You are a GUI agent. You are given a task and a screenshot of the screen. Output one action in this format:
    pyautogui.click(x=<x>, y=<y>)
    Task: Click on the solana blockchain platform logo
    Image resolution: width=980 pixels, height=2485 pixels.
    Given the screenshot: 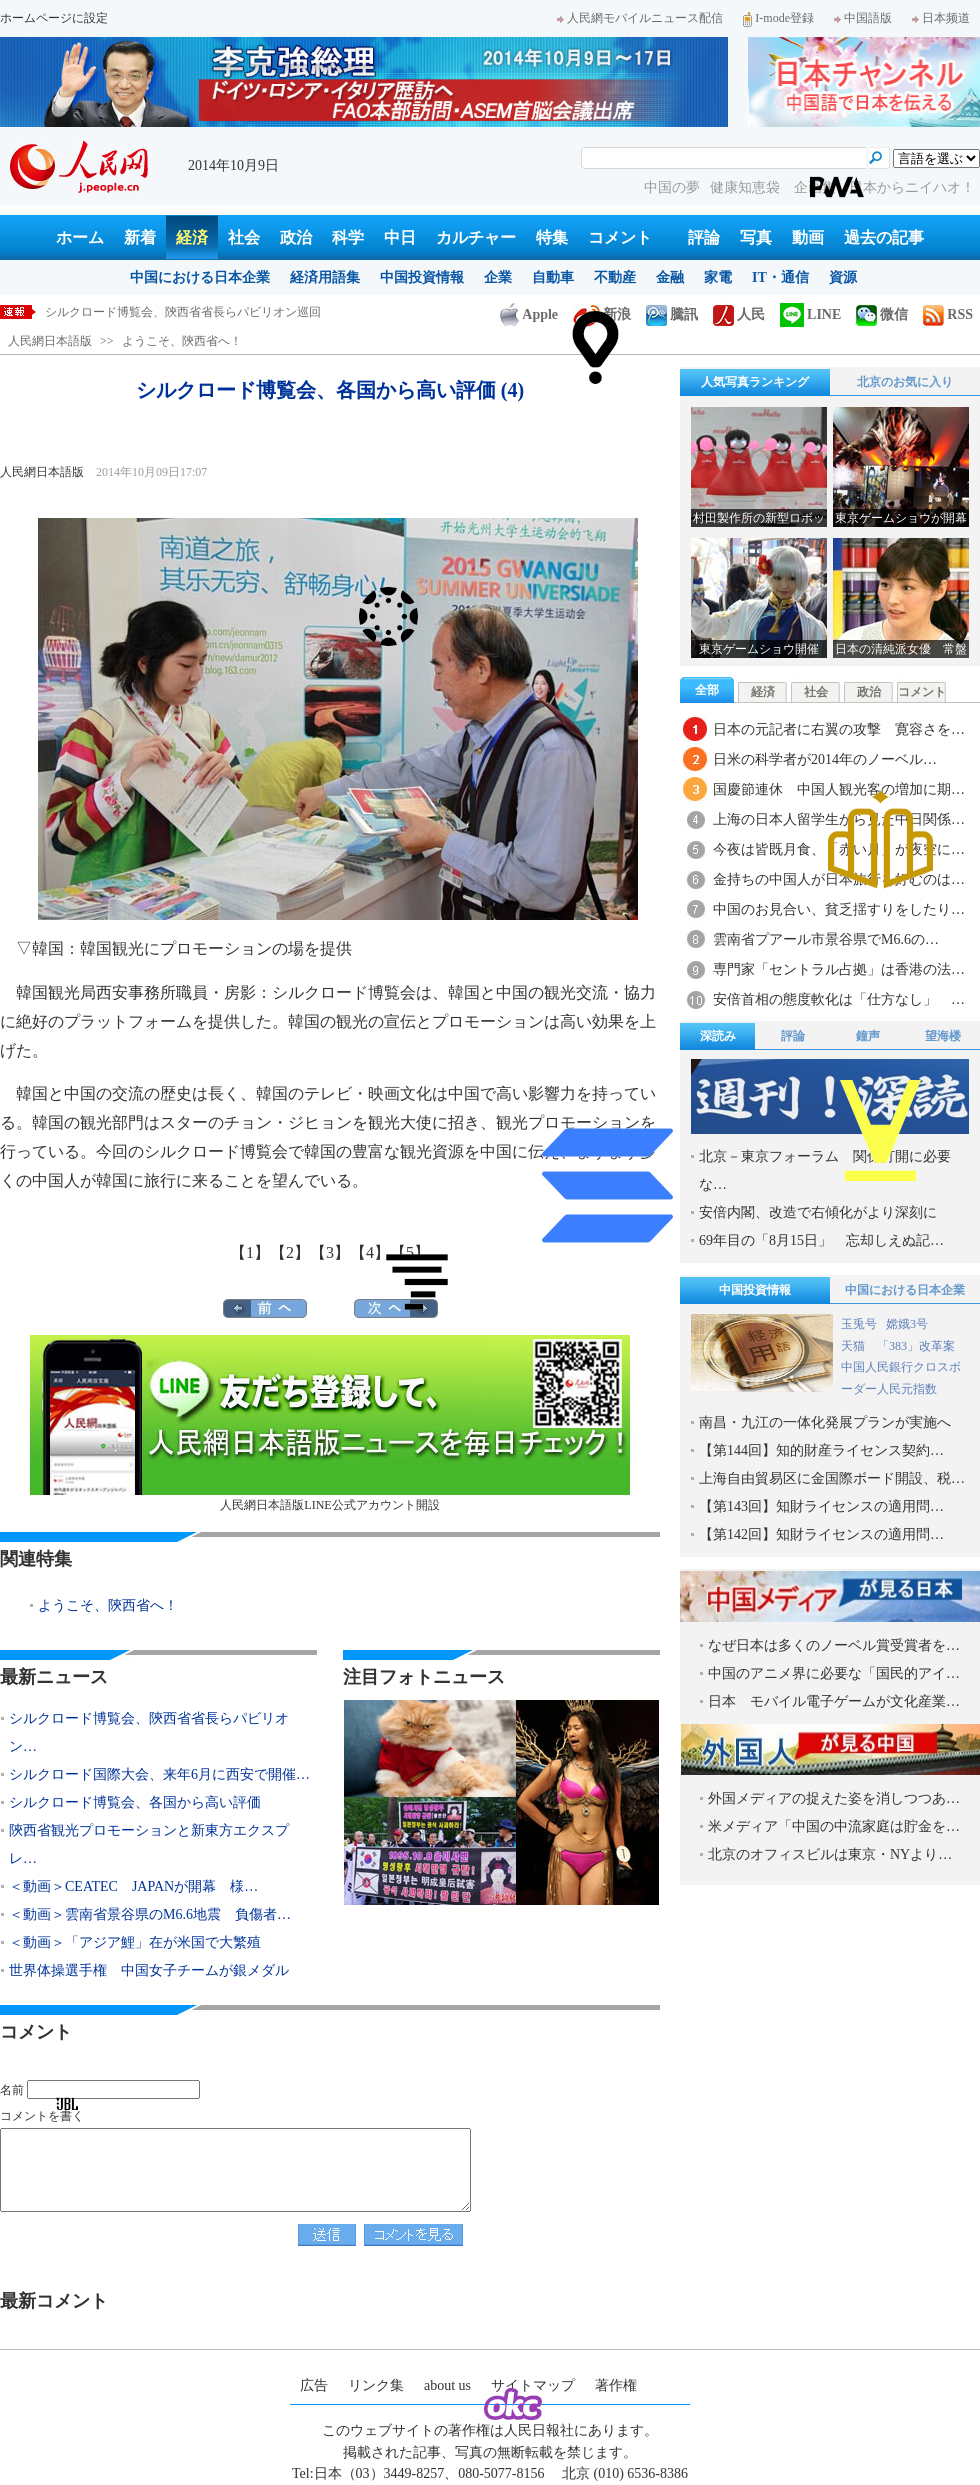 What is the action you would take?
    pyautogui.click(x=607, y=1185)
    